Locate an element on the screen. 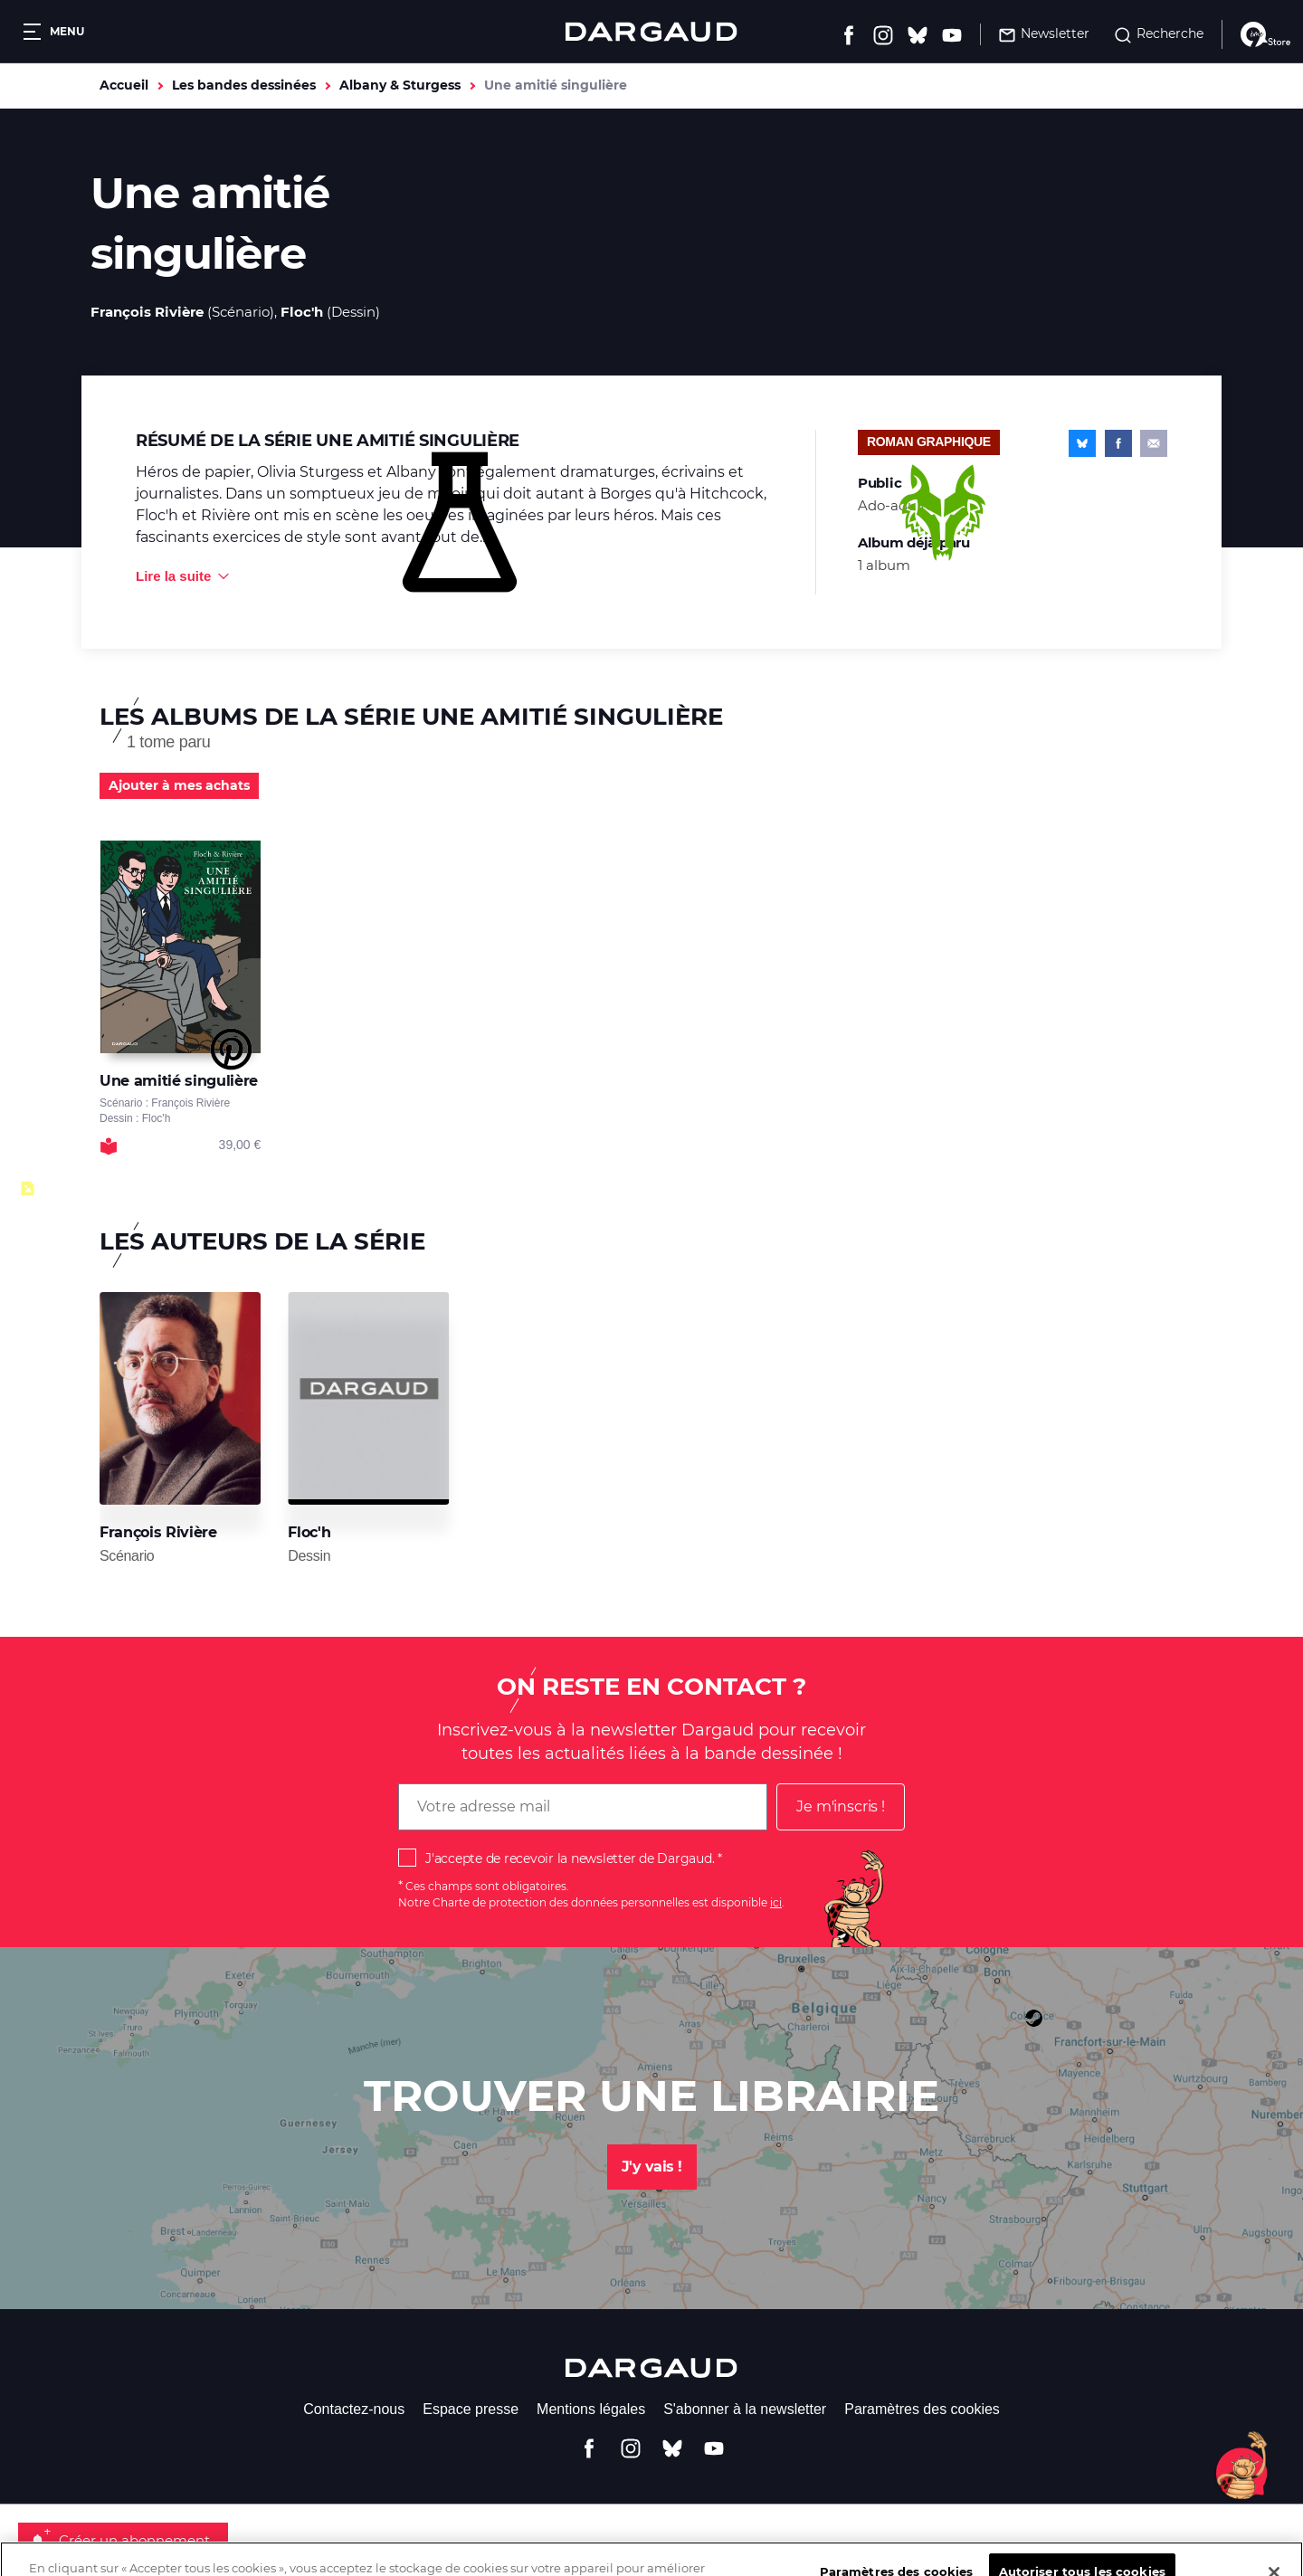  wolf pack battalion brand logo is located at coordinates (942, 512).